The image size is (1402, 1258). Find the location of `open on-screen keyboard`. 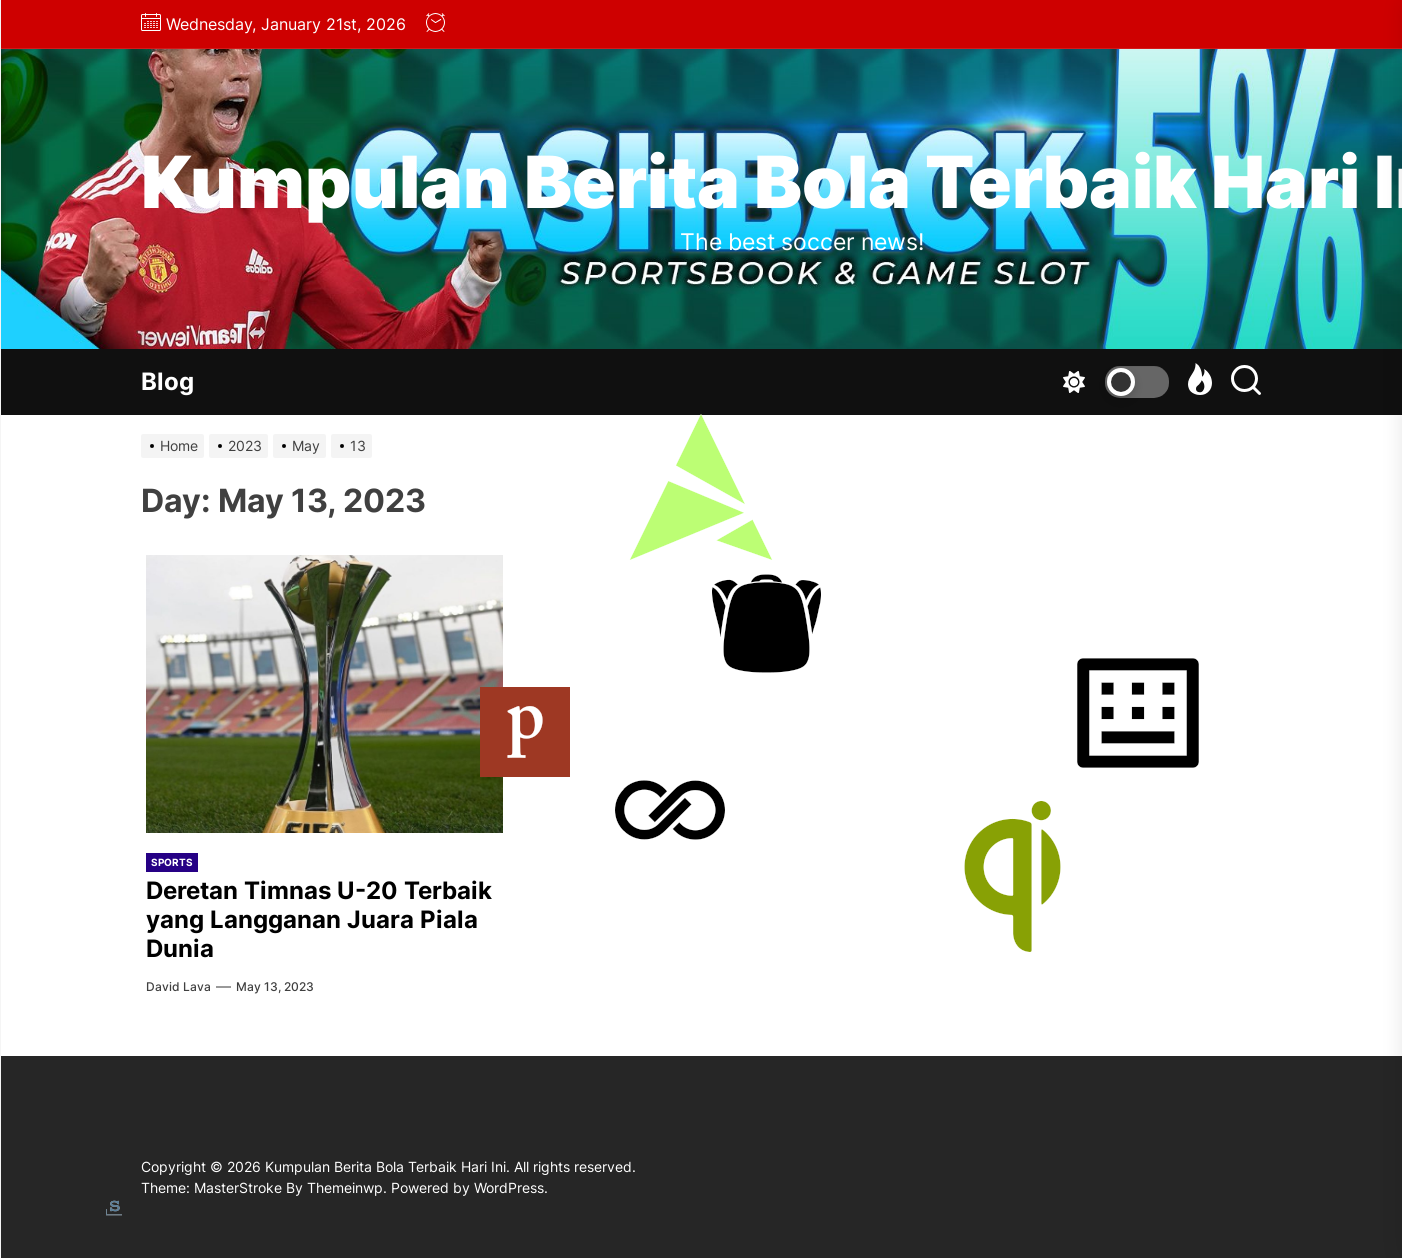

open on-screen keyboard is located at coordinates (1138, 713).